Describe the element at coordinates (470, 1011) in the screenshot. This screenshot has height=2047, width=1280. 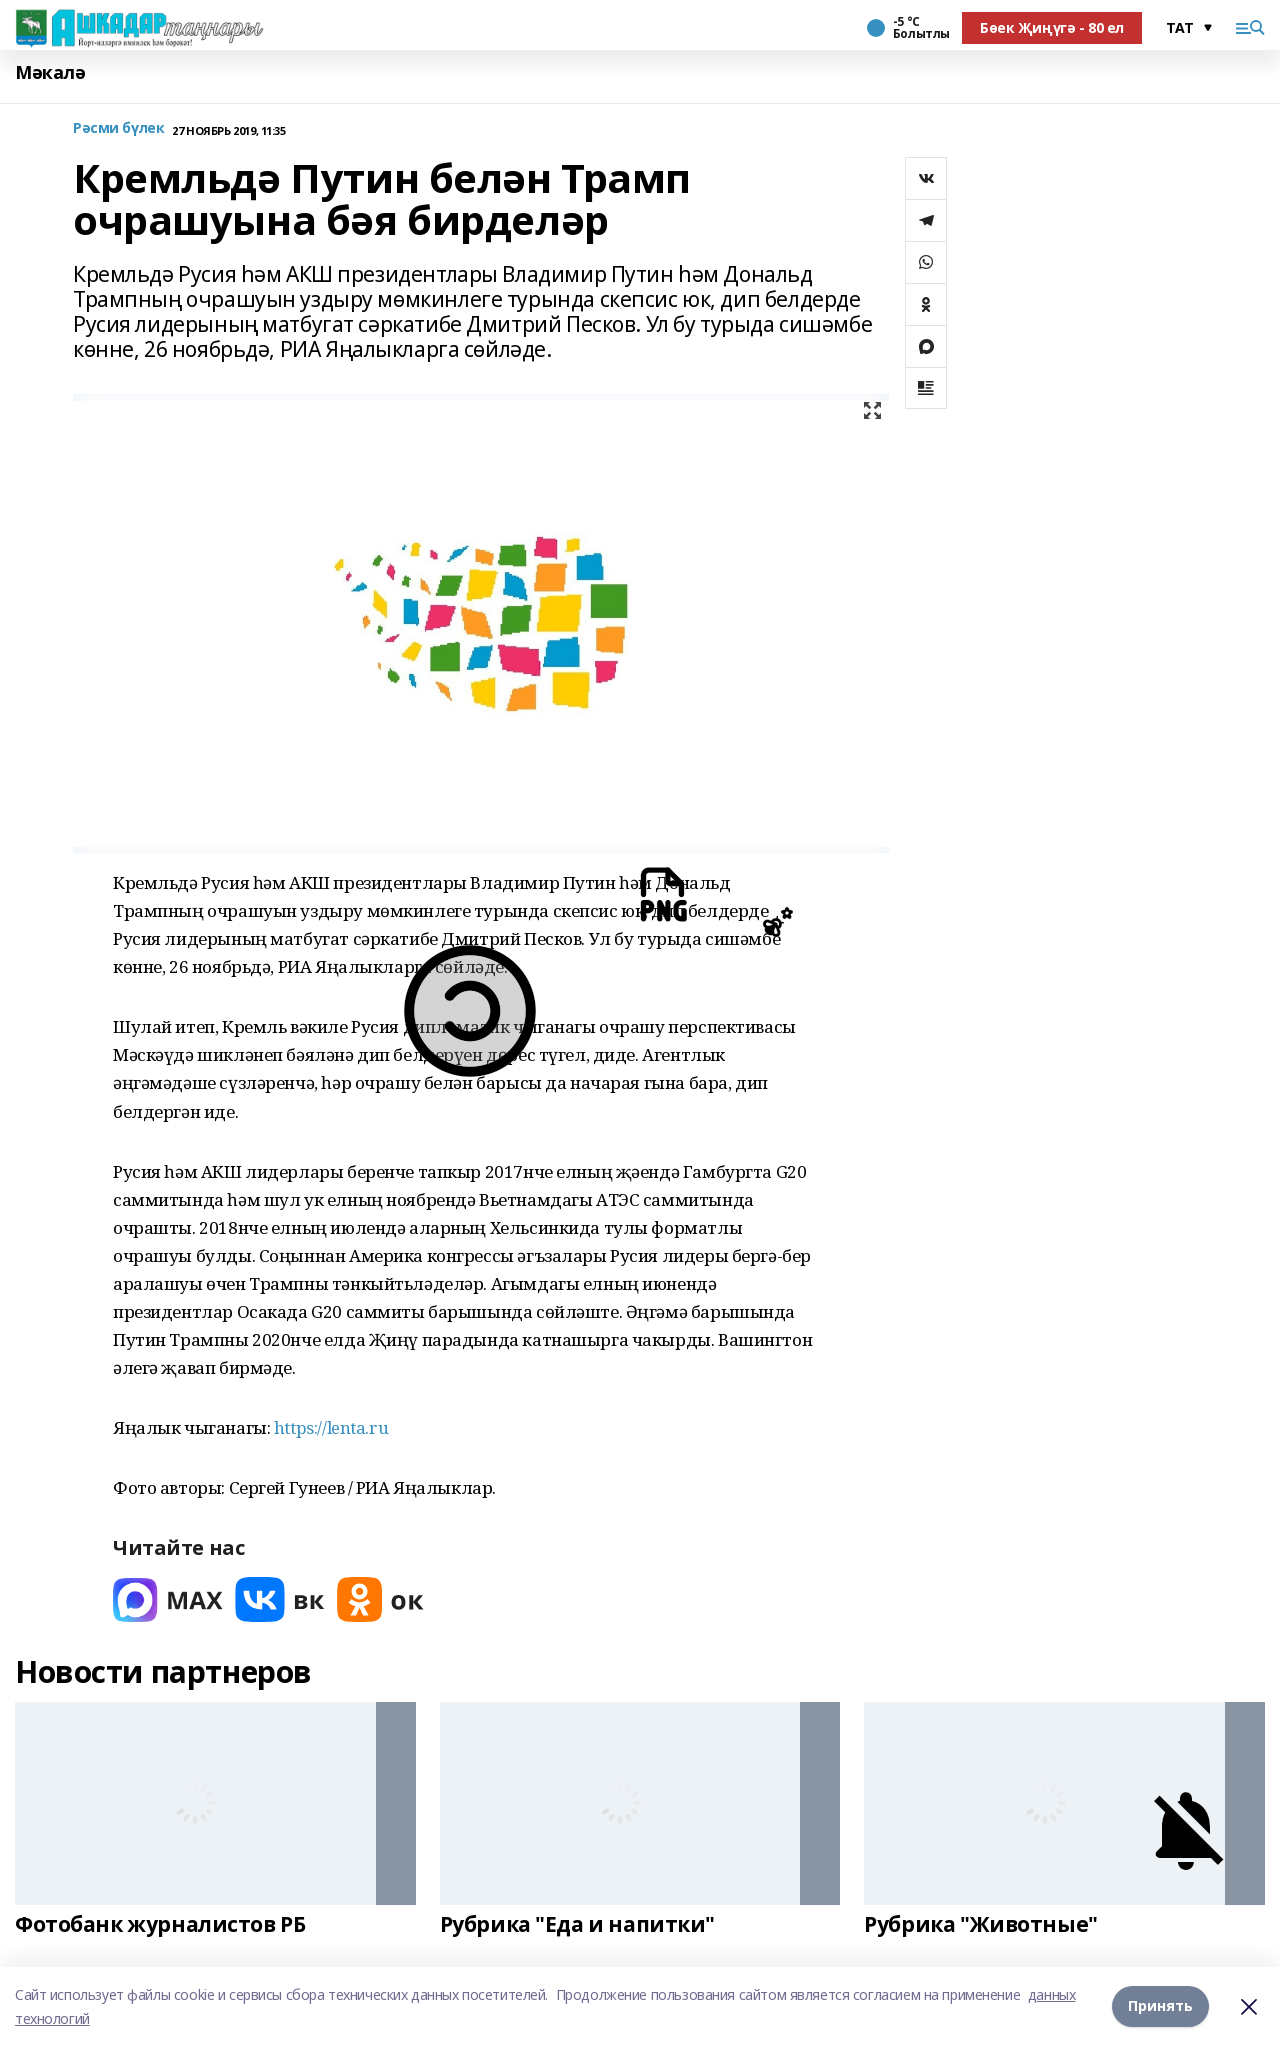
I see `indicates copyleft licensing status` at that location.